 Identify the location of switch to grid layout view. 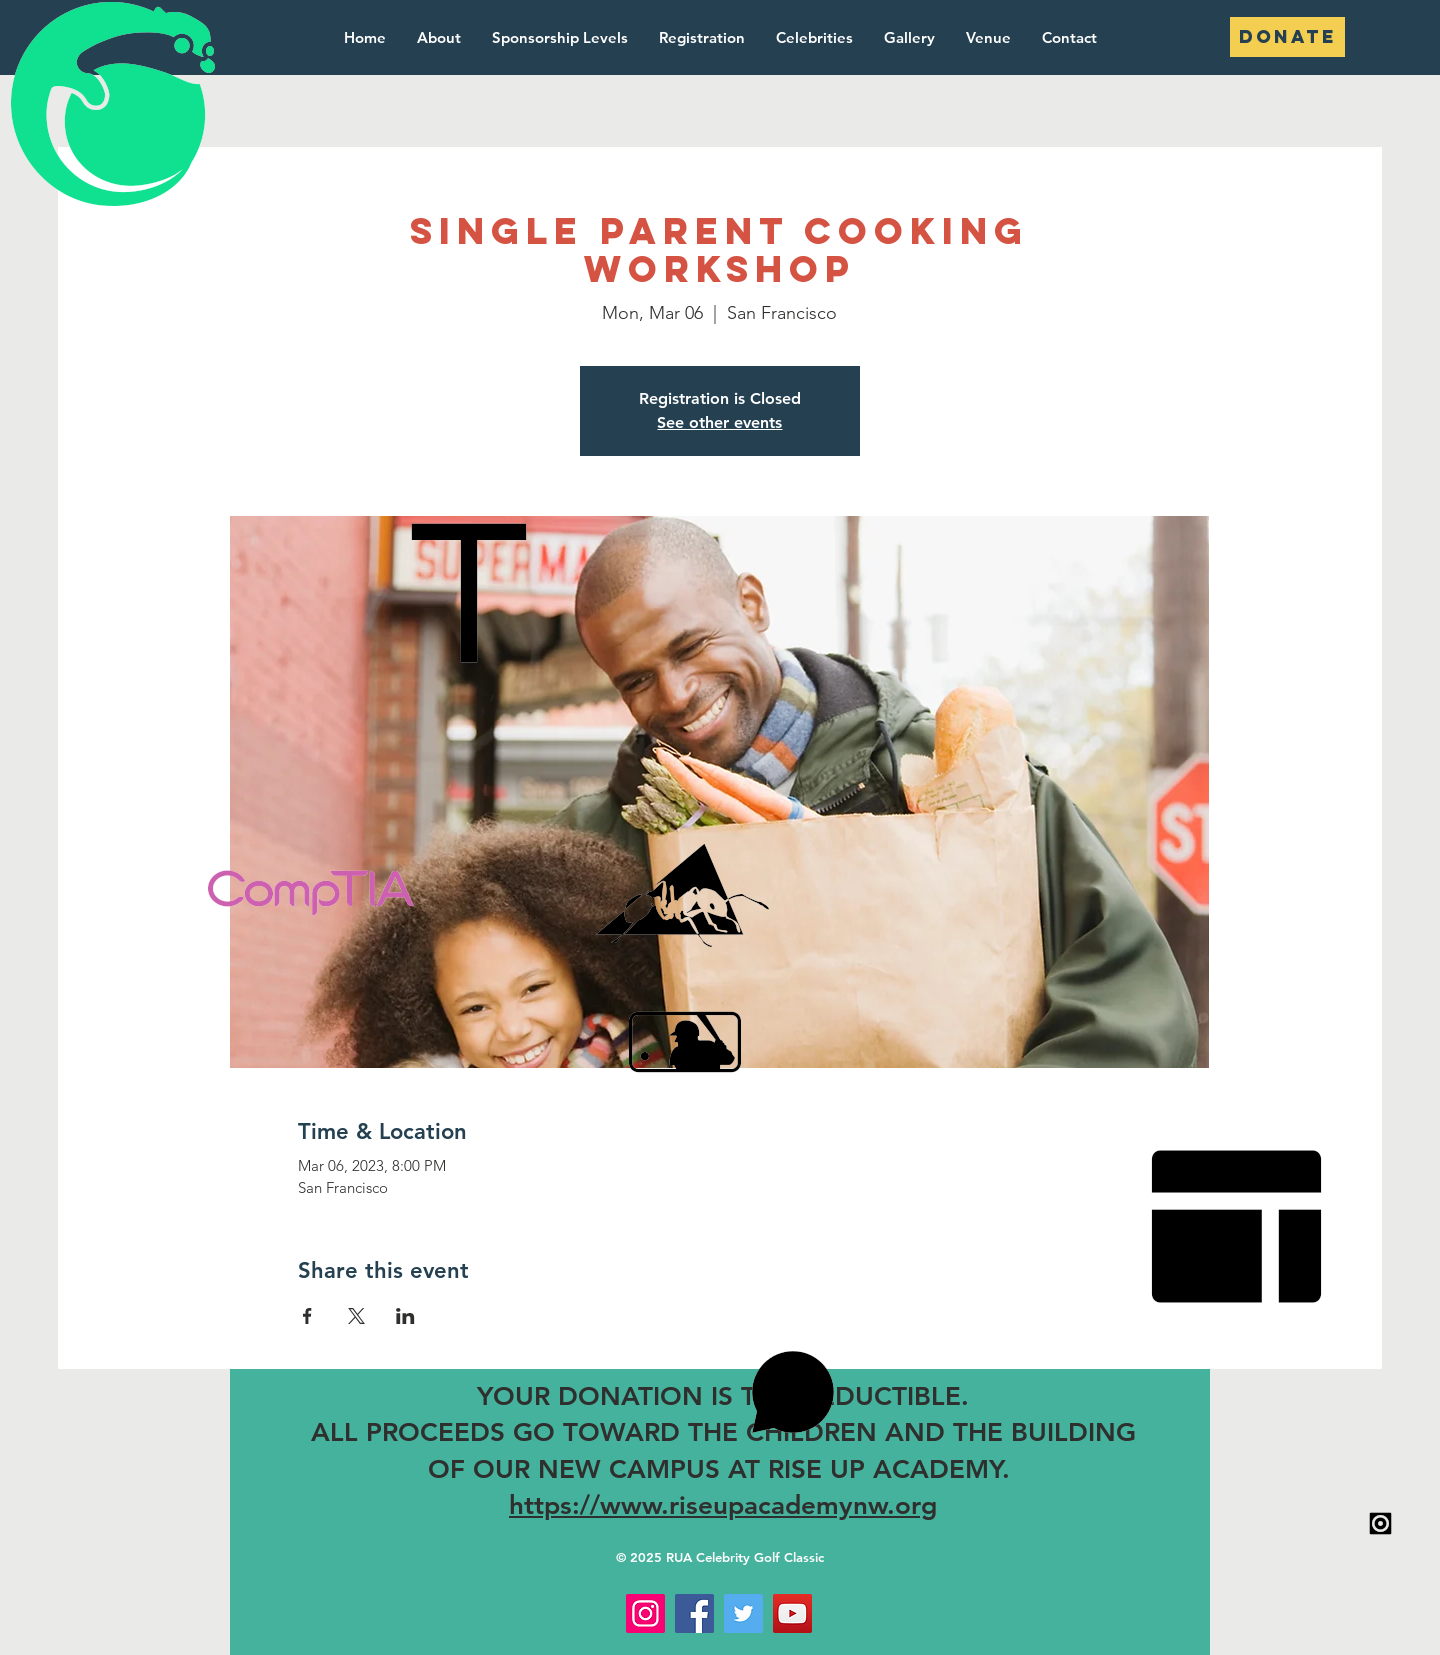
(1236, 1226).